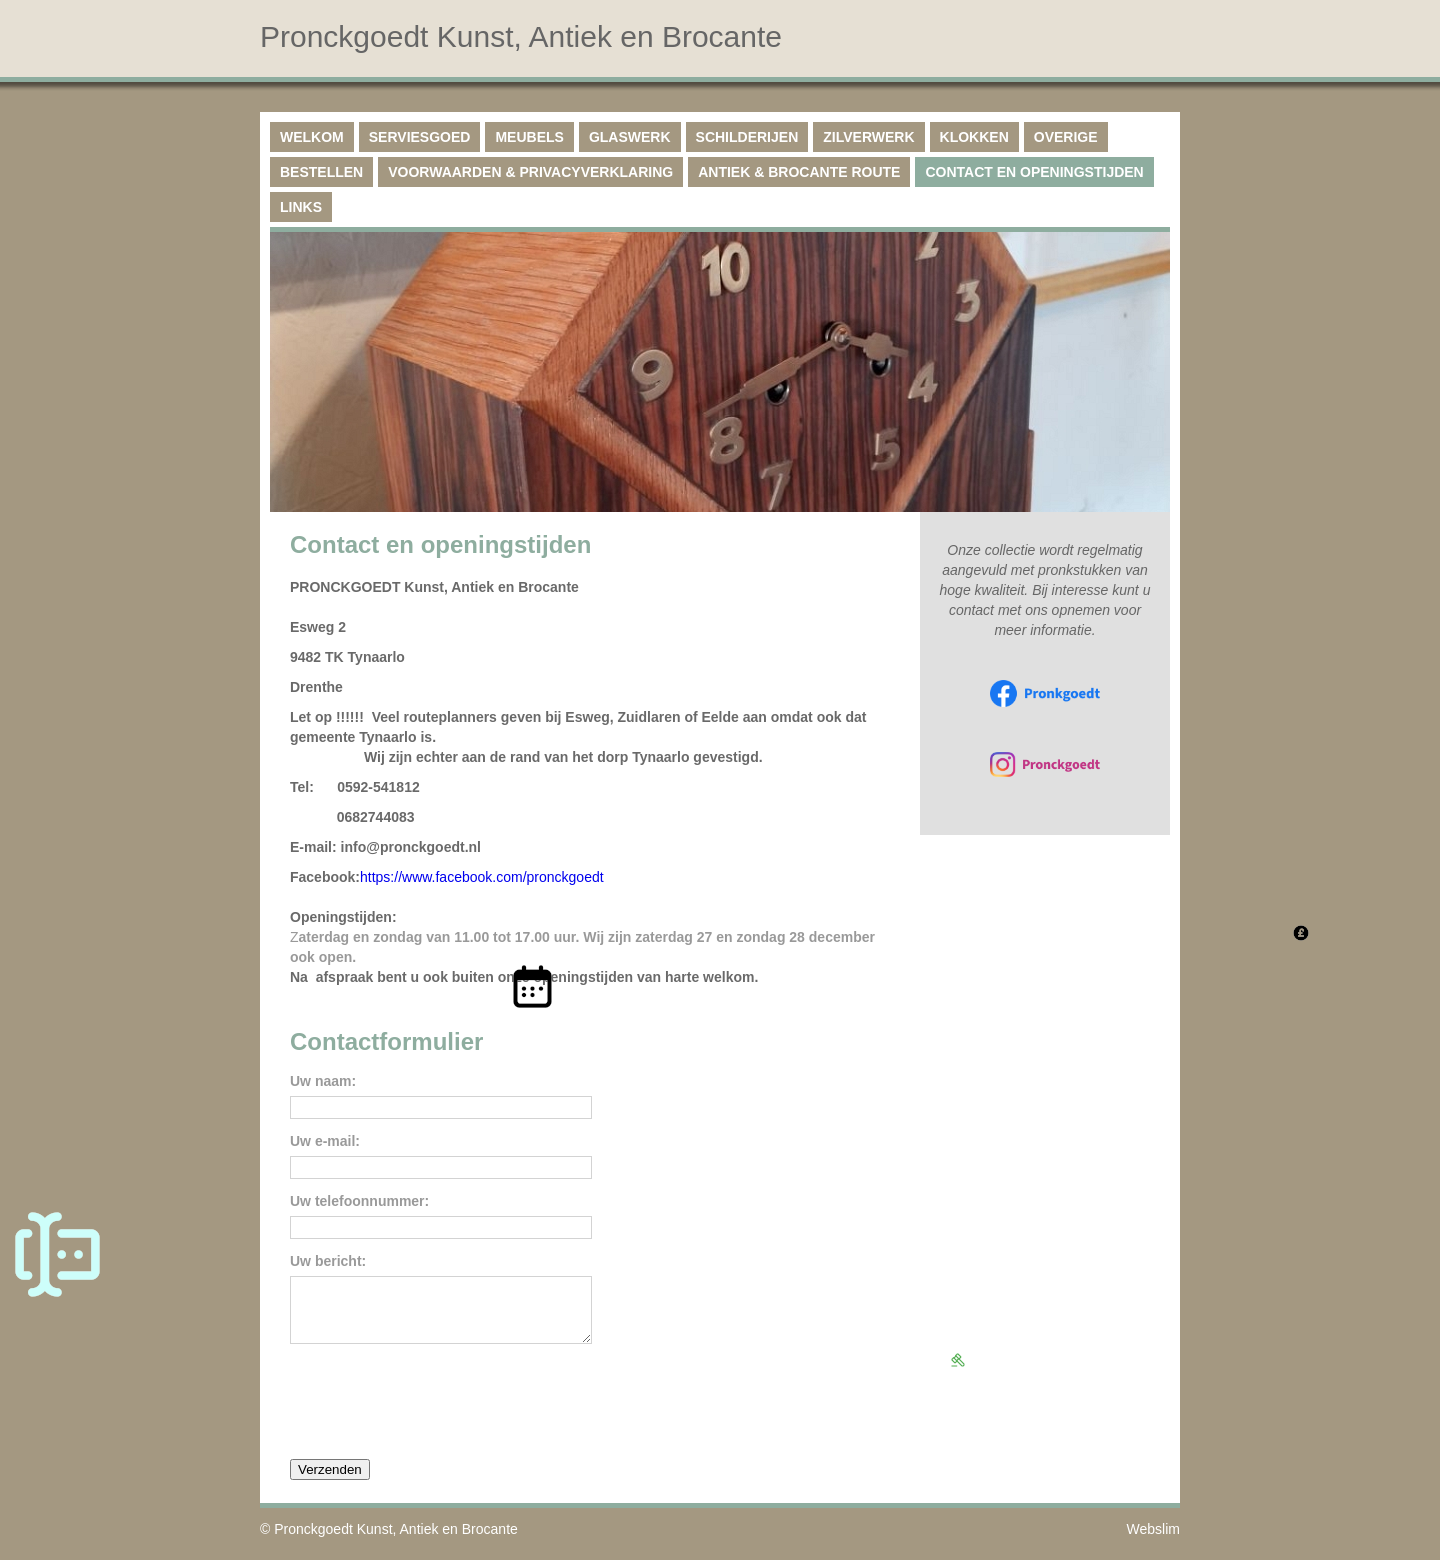  I want to click on view weekly calendar, so click(532, 986).